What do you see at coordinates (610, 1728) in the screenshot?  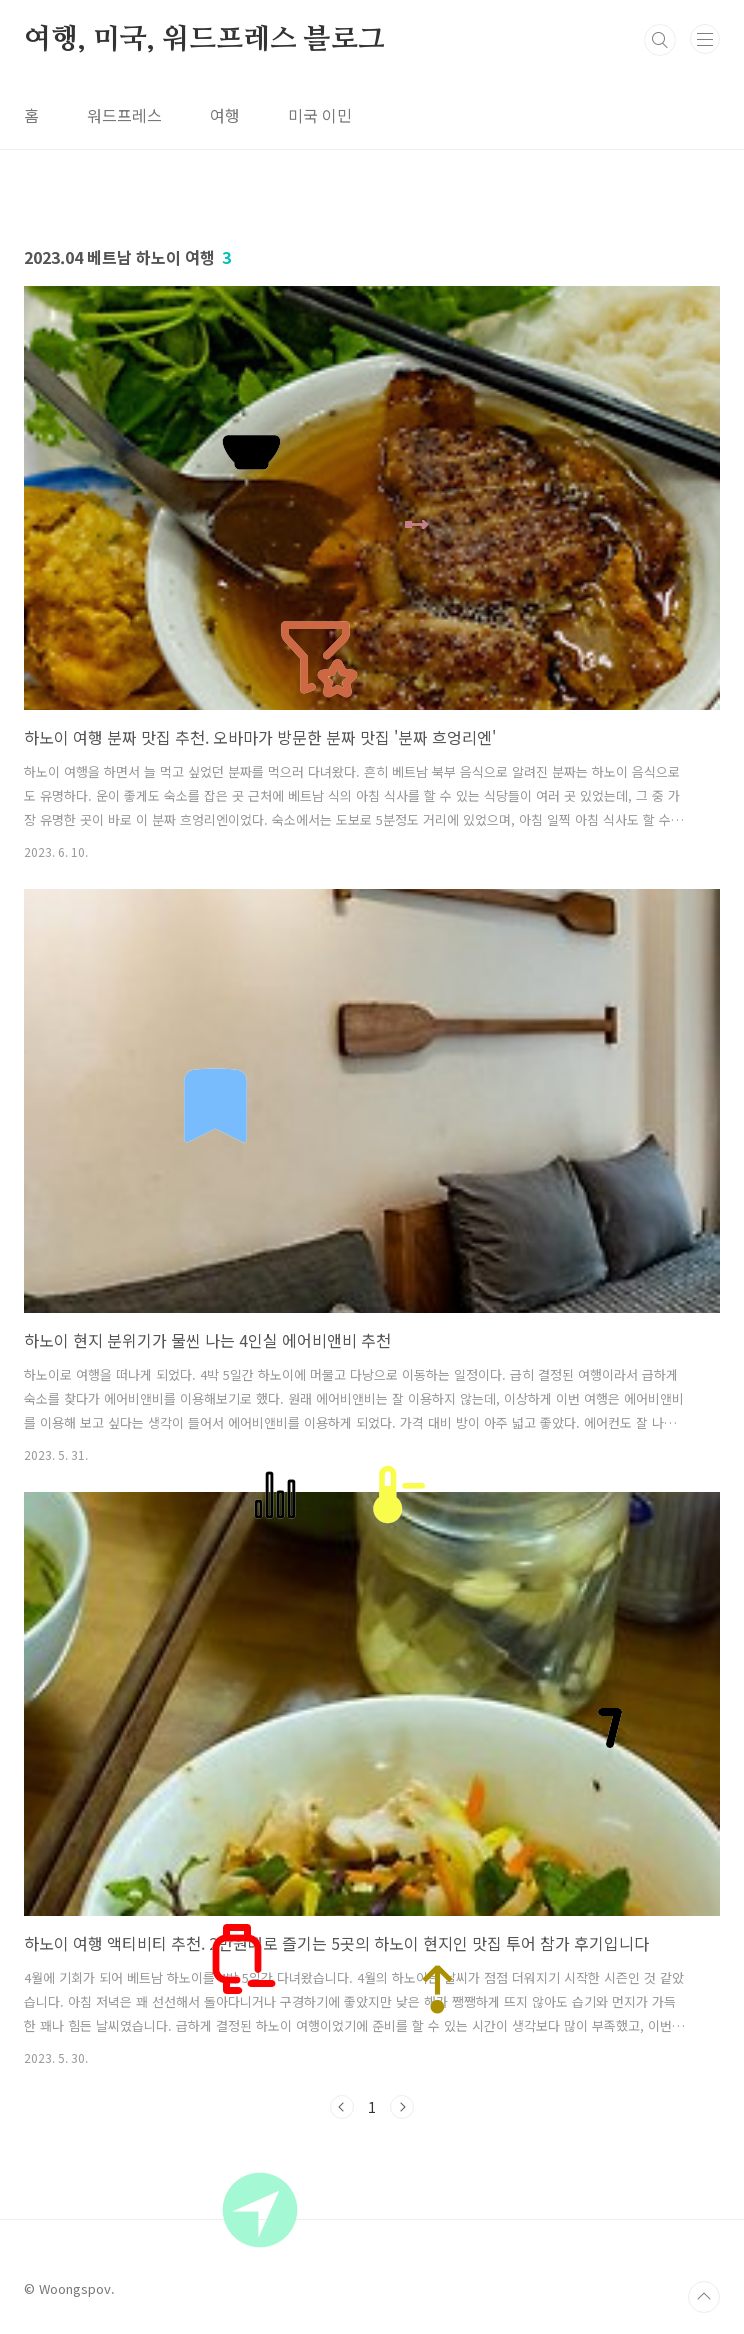 I see `indicates item number 7 in a list or sequence` at bounding box center [610, 1728].